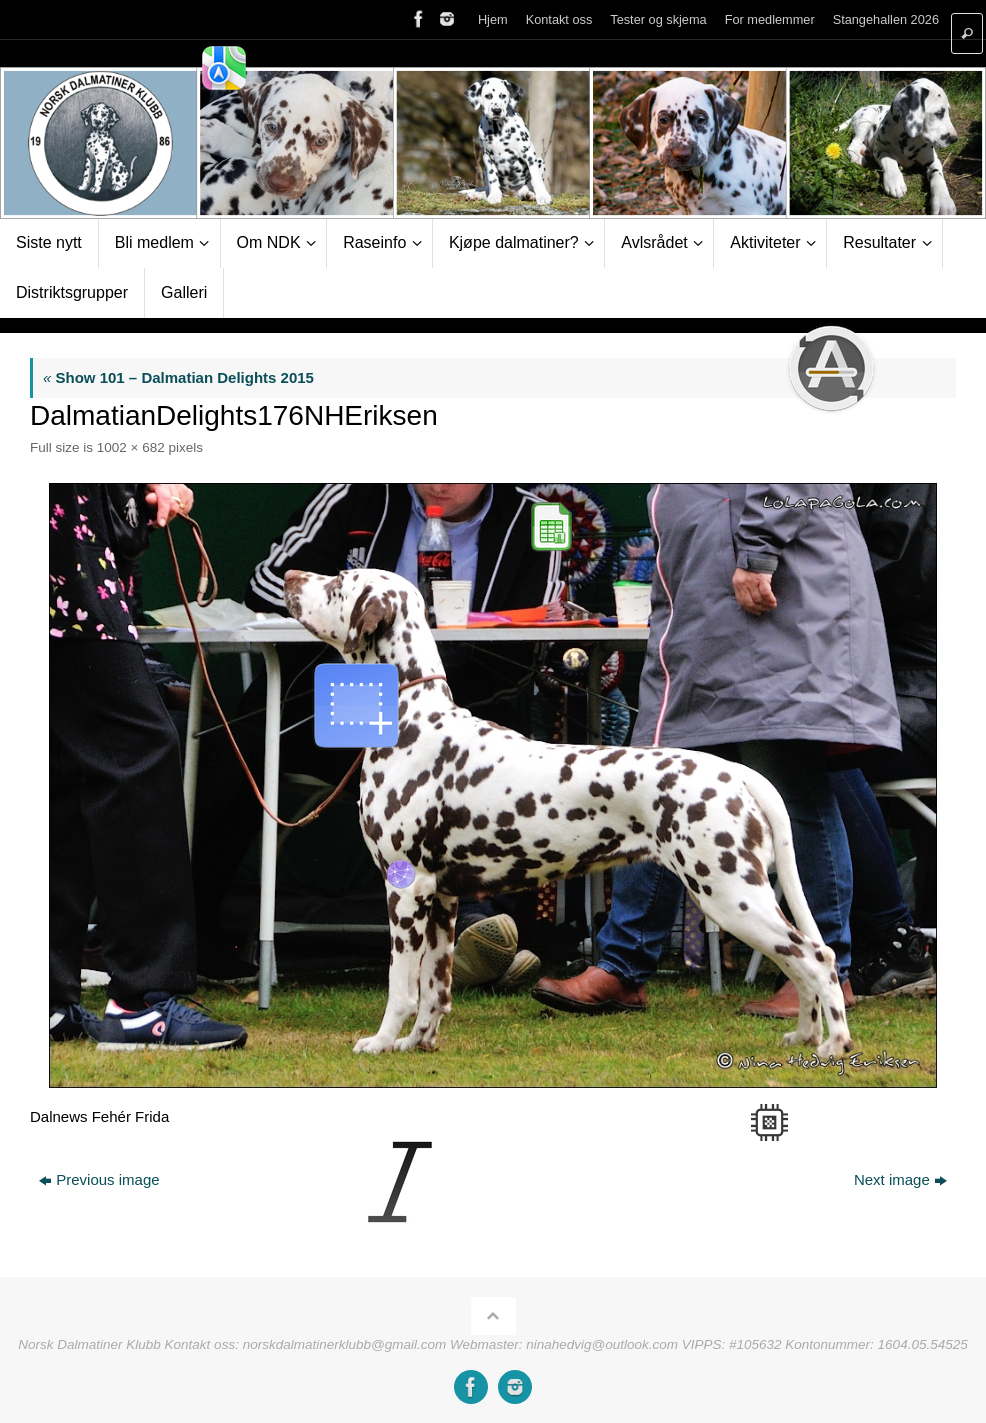 The height and width of the screenshot is (1423, 986). Describe the element at coordinates (551, 526) in the screenshot. I see `open a libreoffice calc spreadsheet file` at that location.